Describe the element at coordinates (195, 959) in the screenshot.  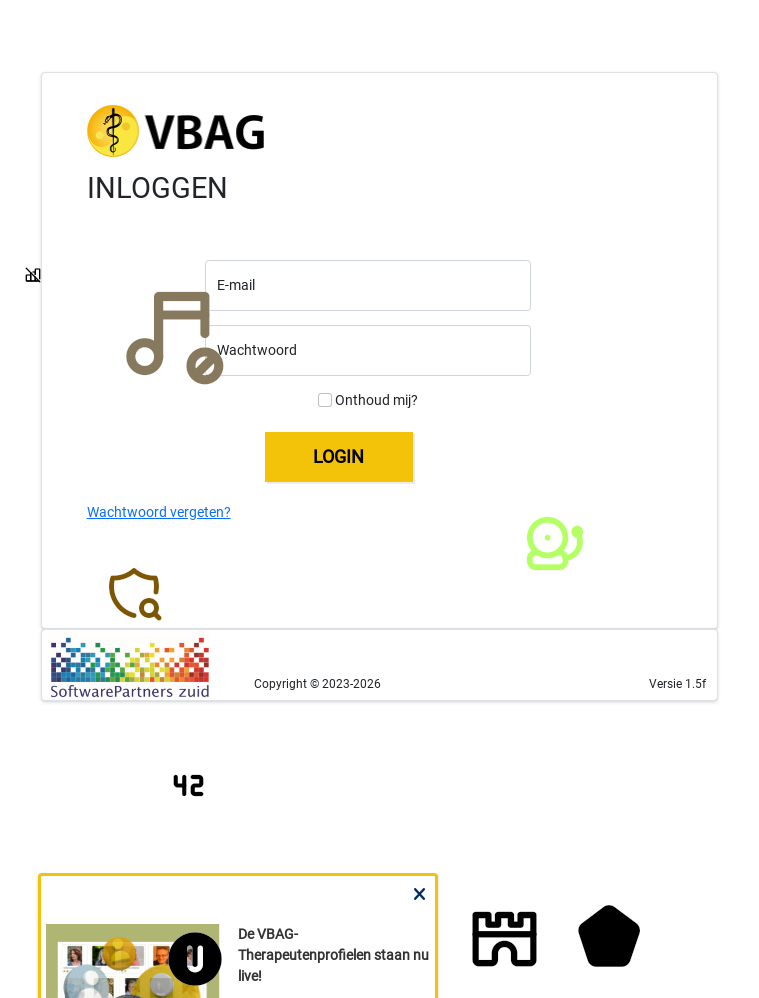
I see `indicates an unread item or status` at that location.